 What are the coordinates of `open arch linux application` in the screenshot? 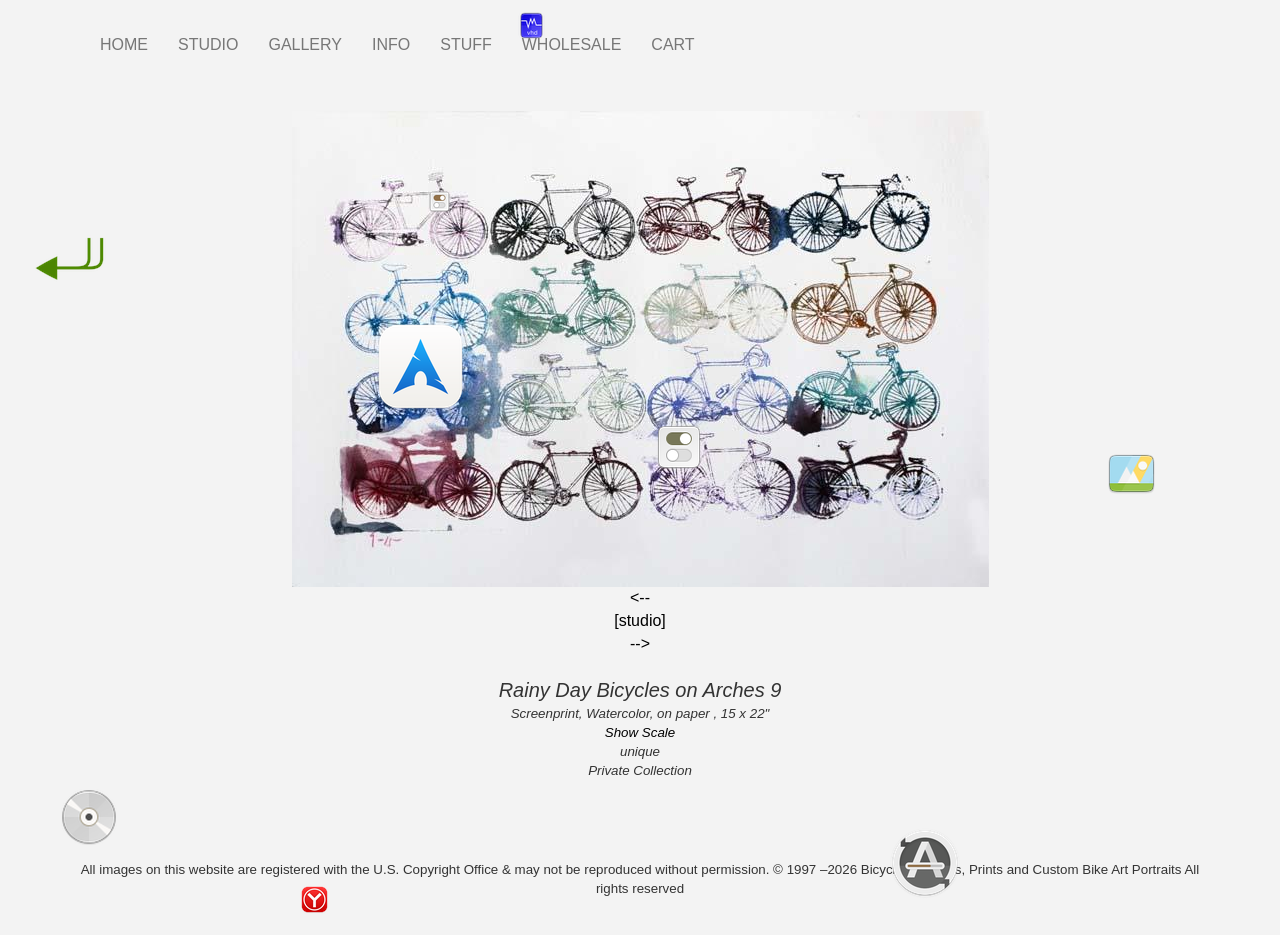 It's located at (420, 366).